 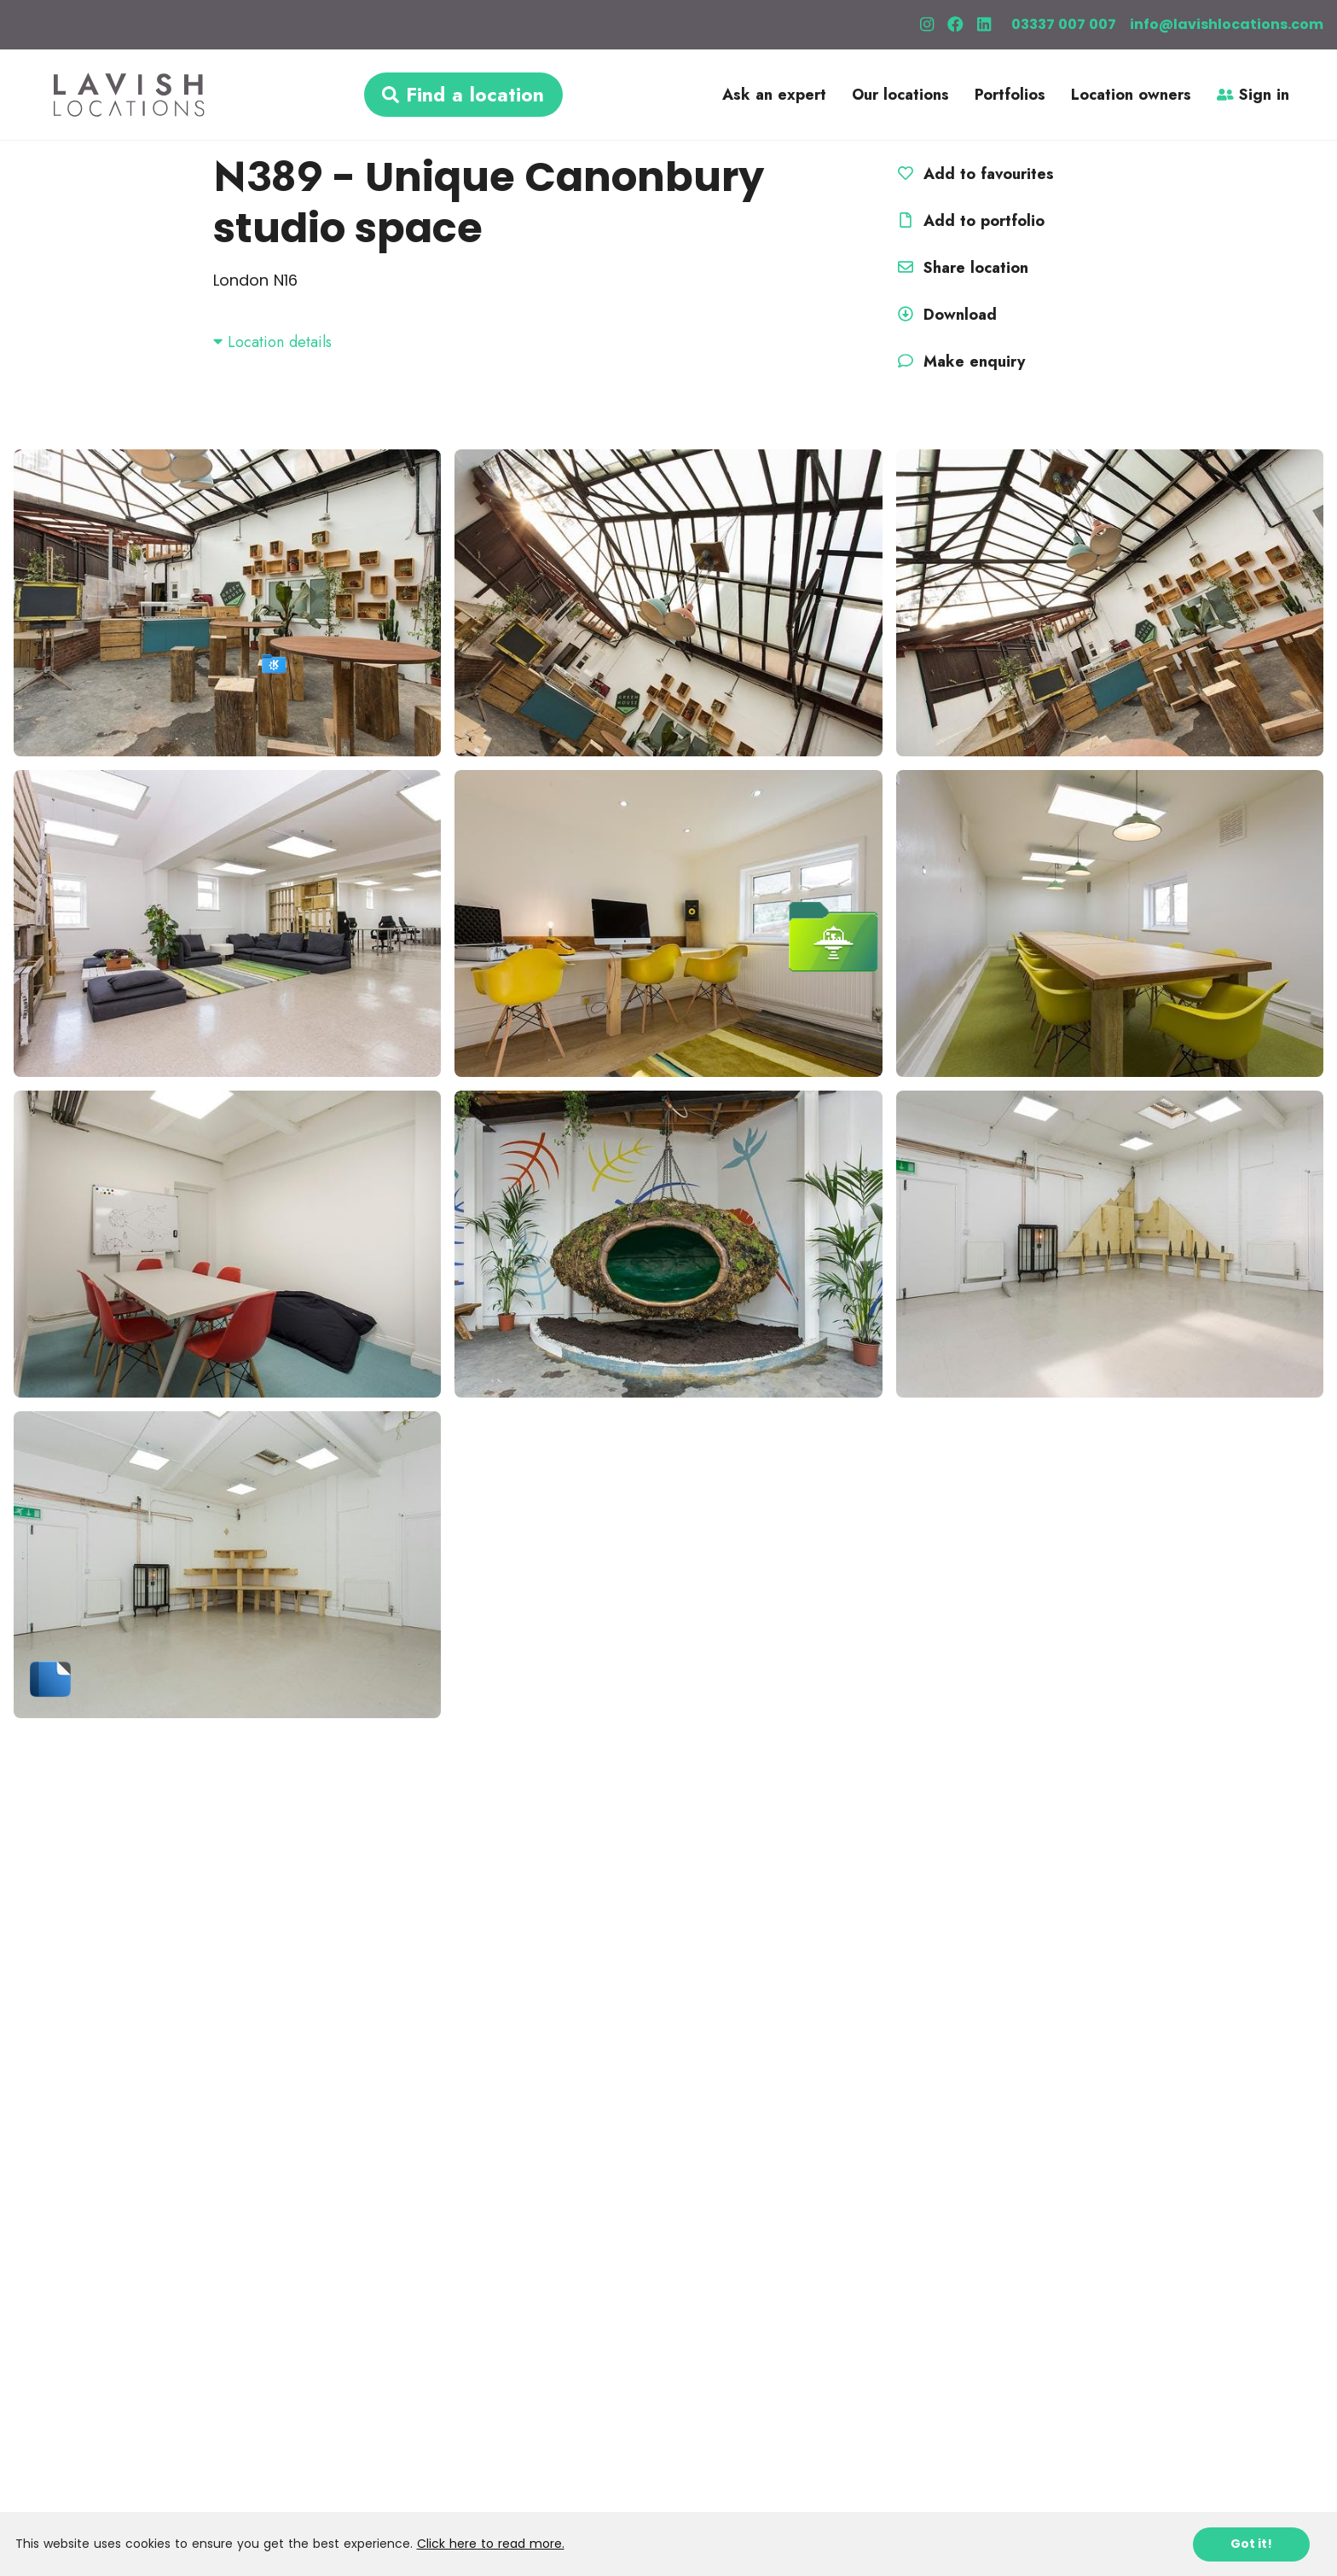 I want to click on open kde application files folder, so click(x=274, y=664).